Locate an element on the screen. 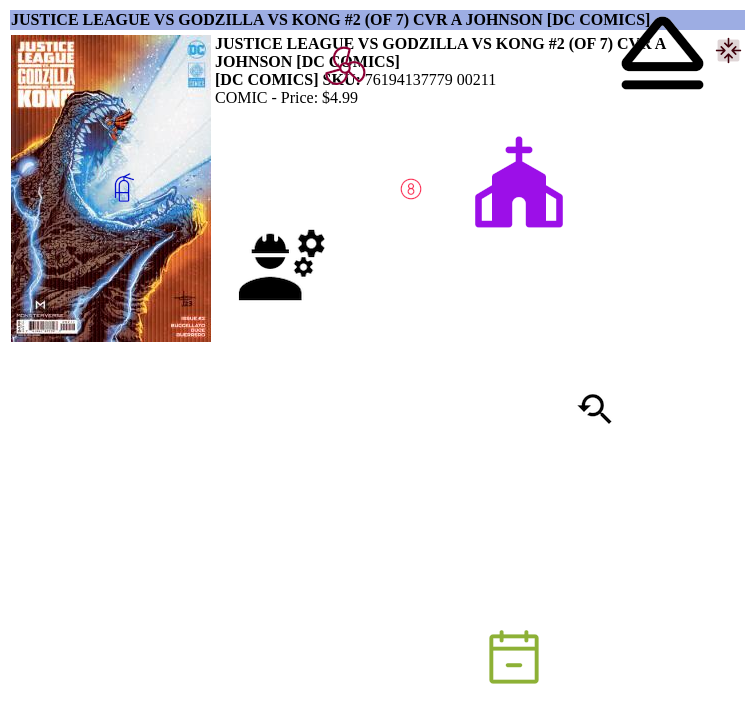 The height and width of the screenshot is (720, 755). collapse or minimize content is located at coordinates (728, 50).